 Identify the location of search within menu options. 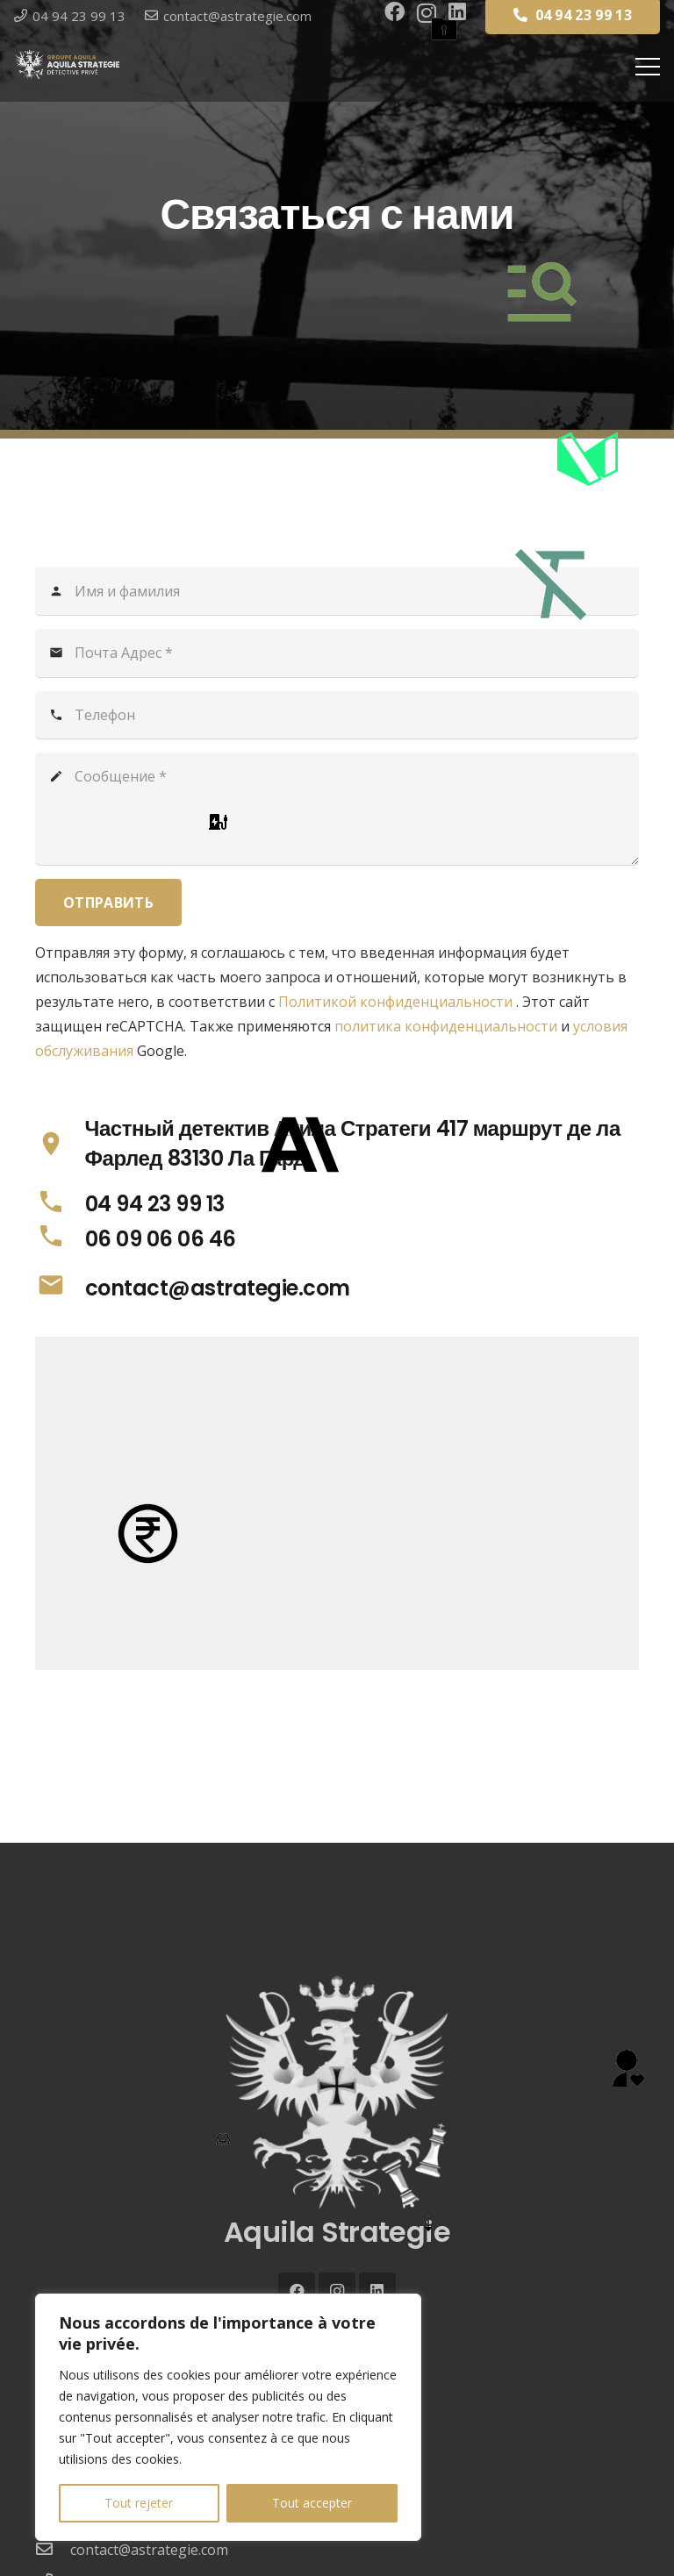
(539, 293).